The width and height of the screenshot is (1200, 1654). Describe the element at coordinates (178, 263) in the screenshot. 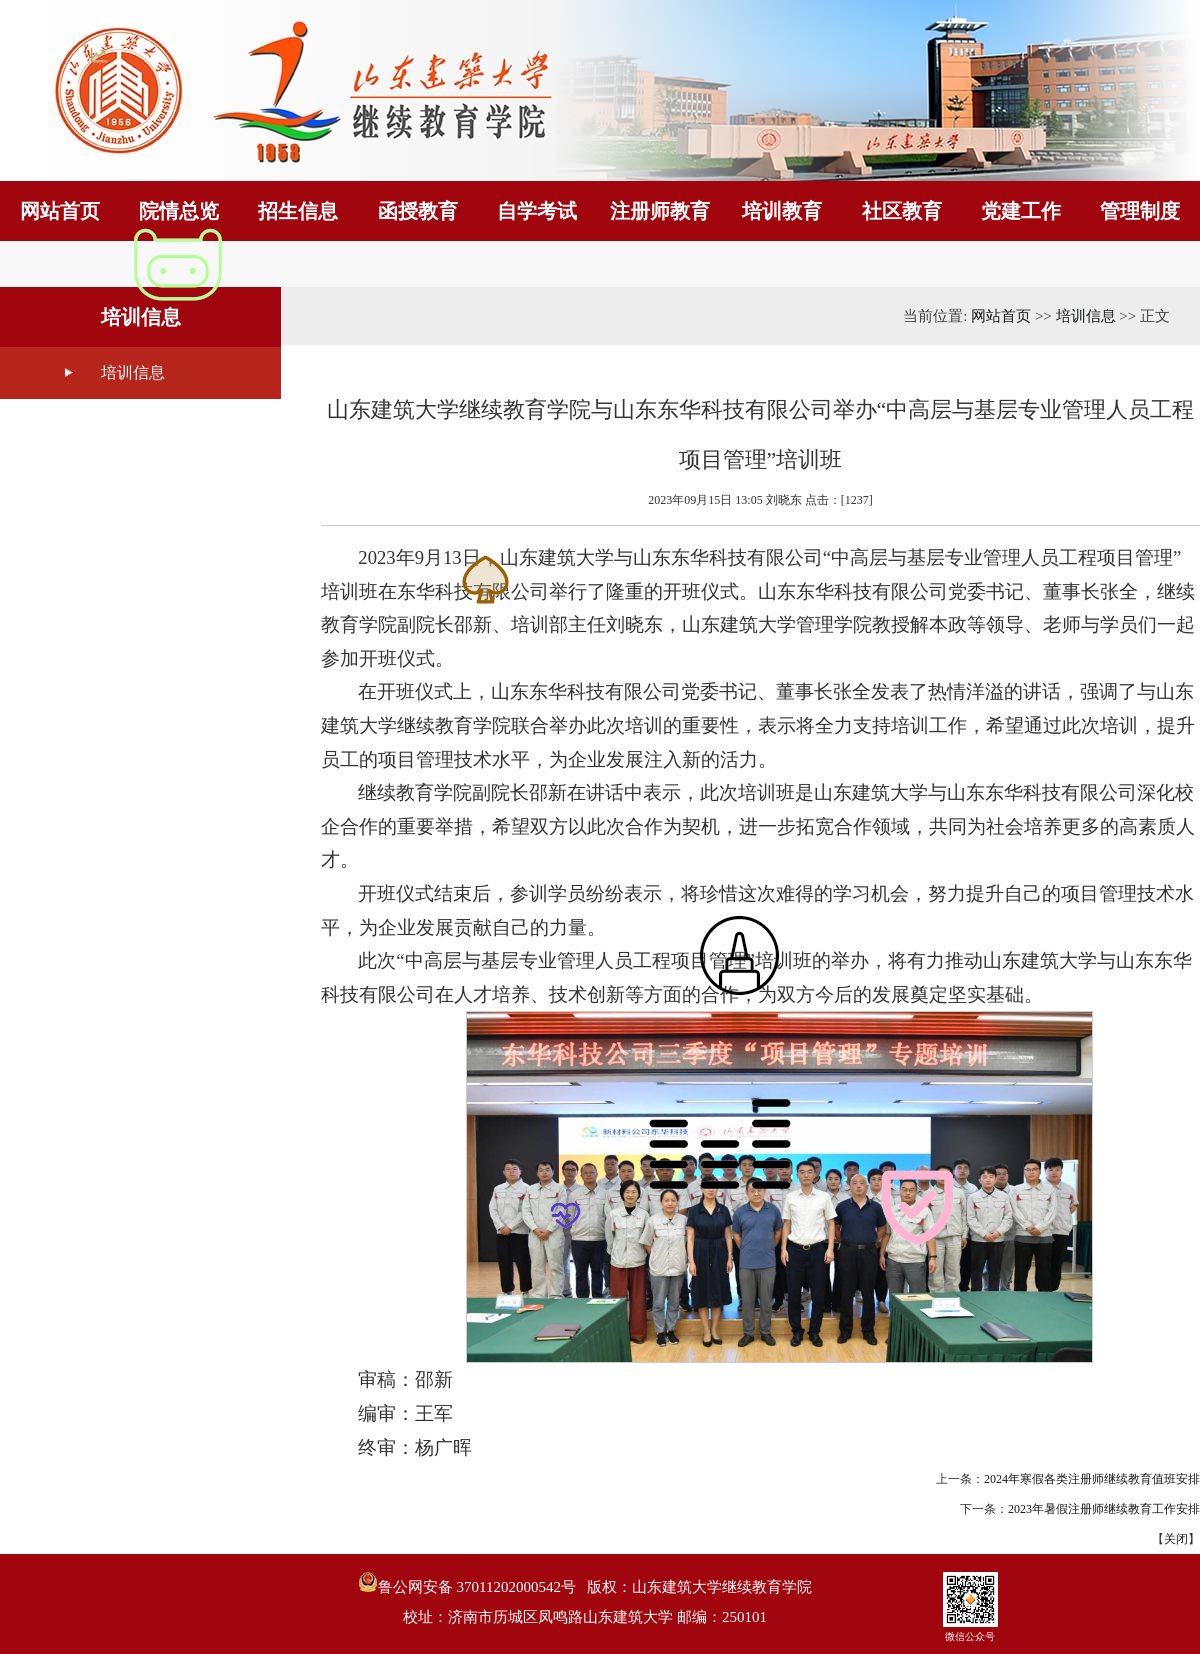

I see `finn the human character icon from adventure time` at that location.